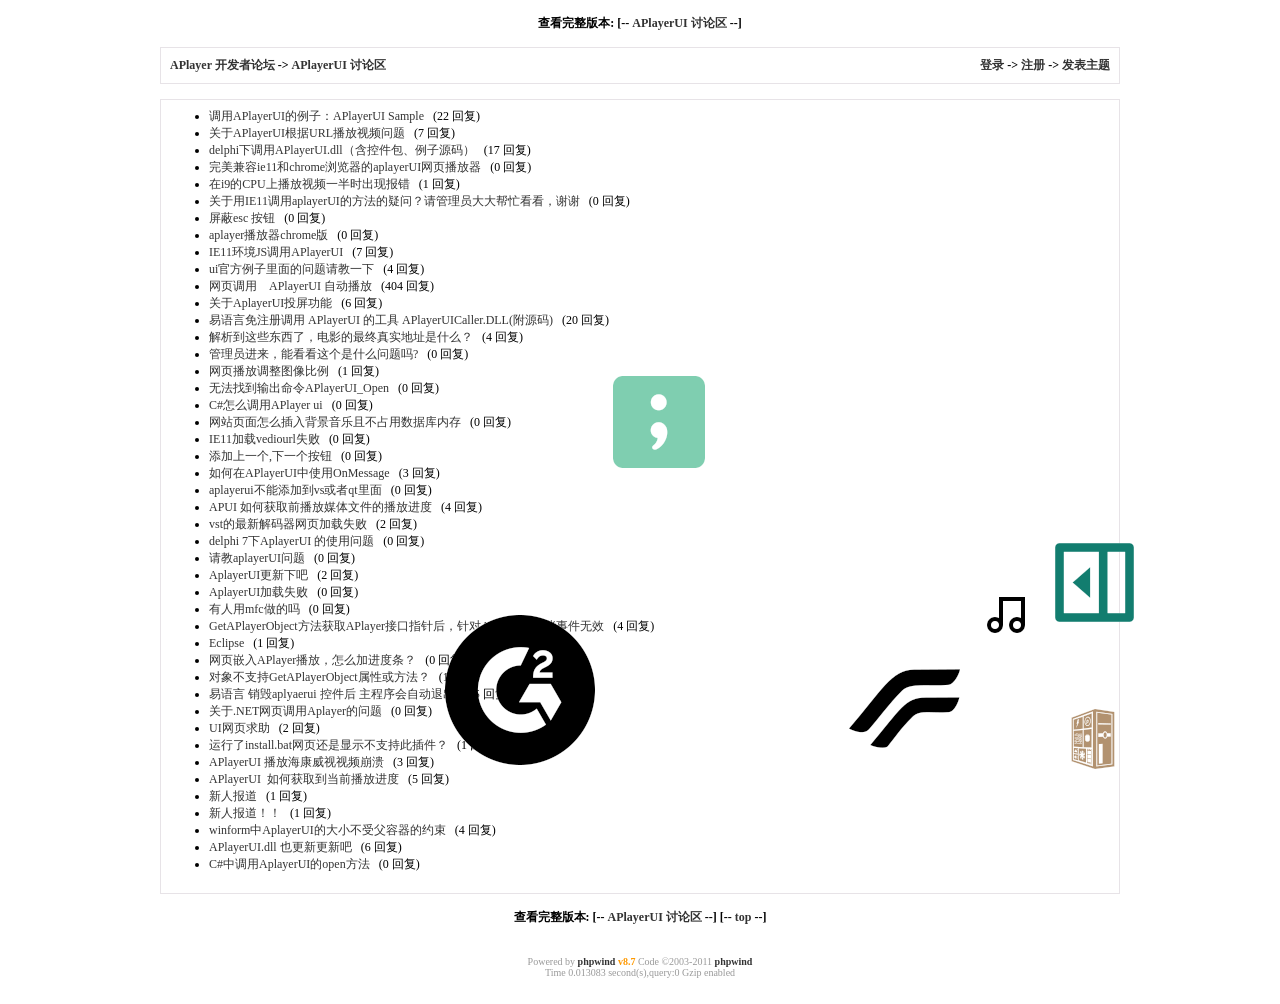 This screenshot has width=1280, height=1004. What do you see at coordinates (659, 422) in the screenshot?
I see `open tldraw whiteboard application` at bounding box center [659, 422].